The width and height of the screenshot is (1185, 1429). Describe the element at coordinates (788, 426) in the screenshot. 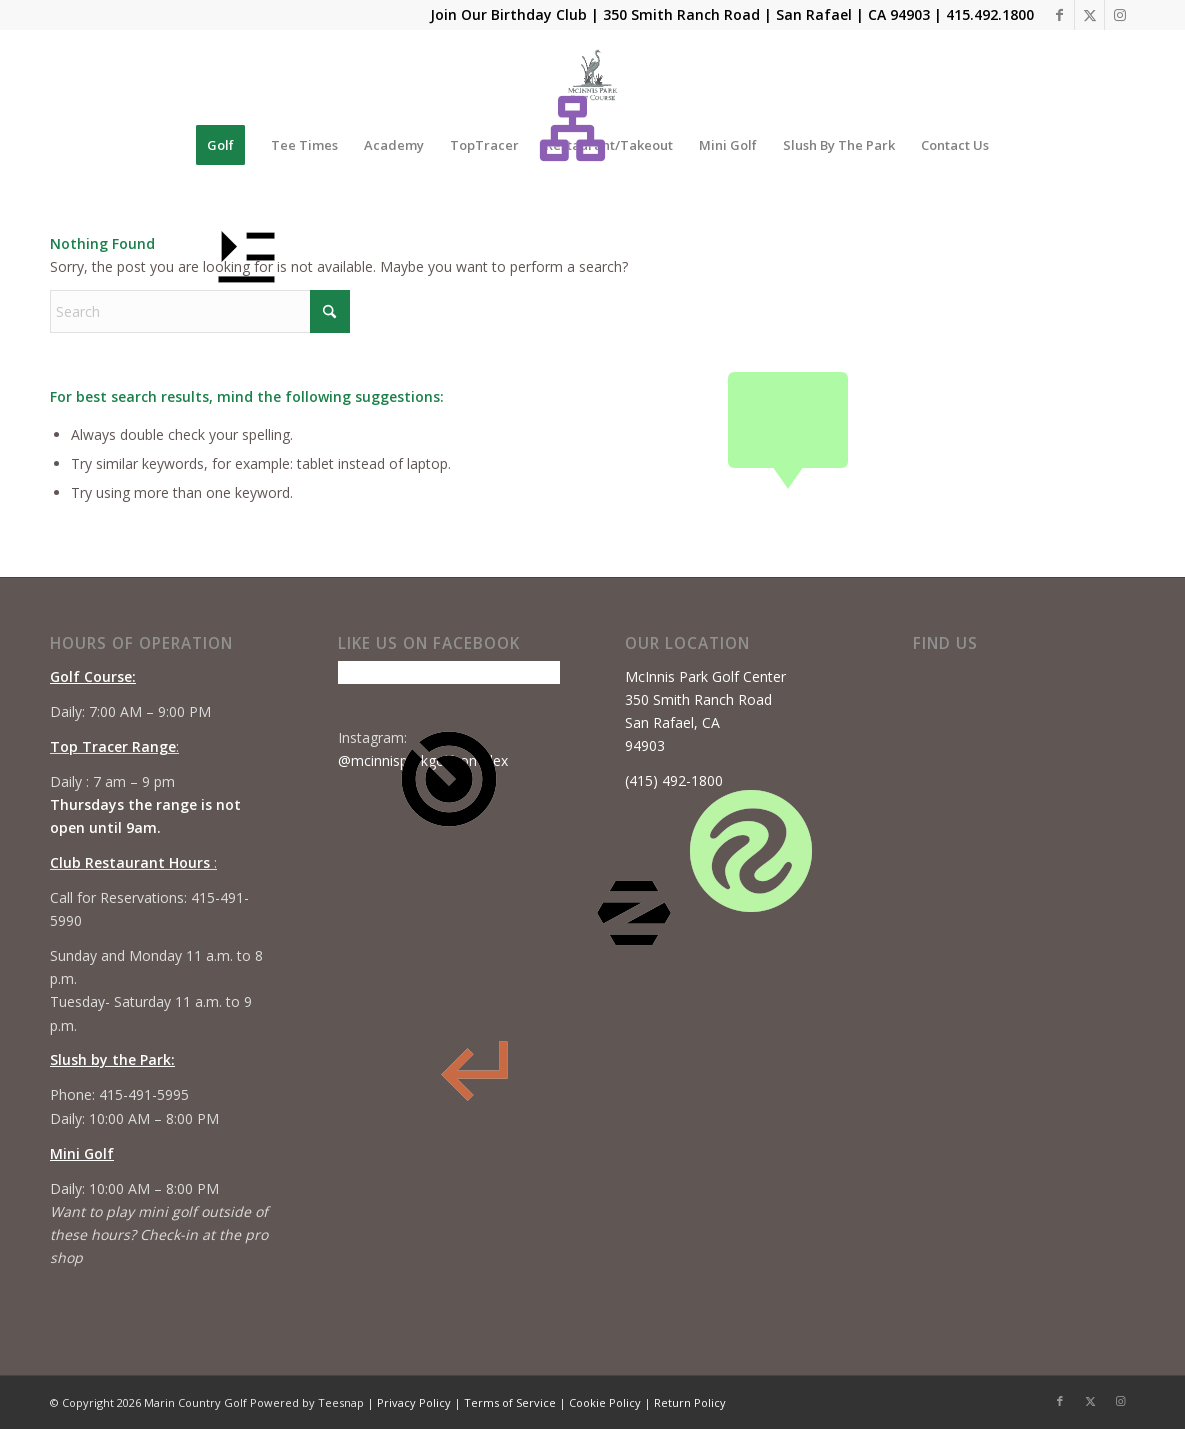

I see `open chat or messaging` at that location.